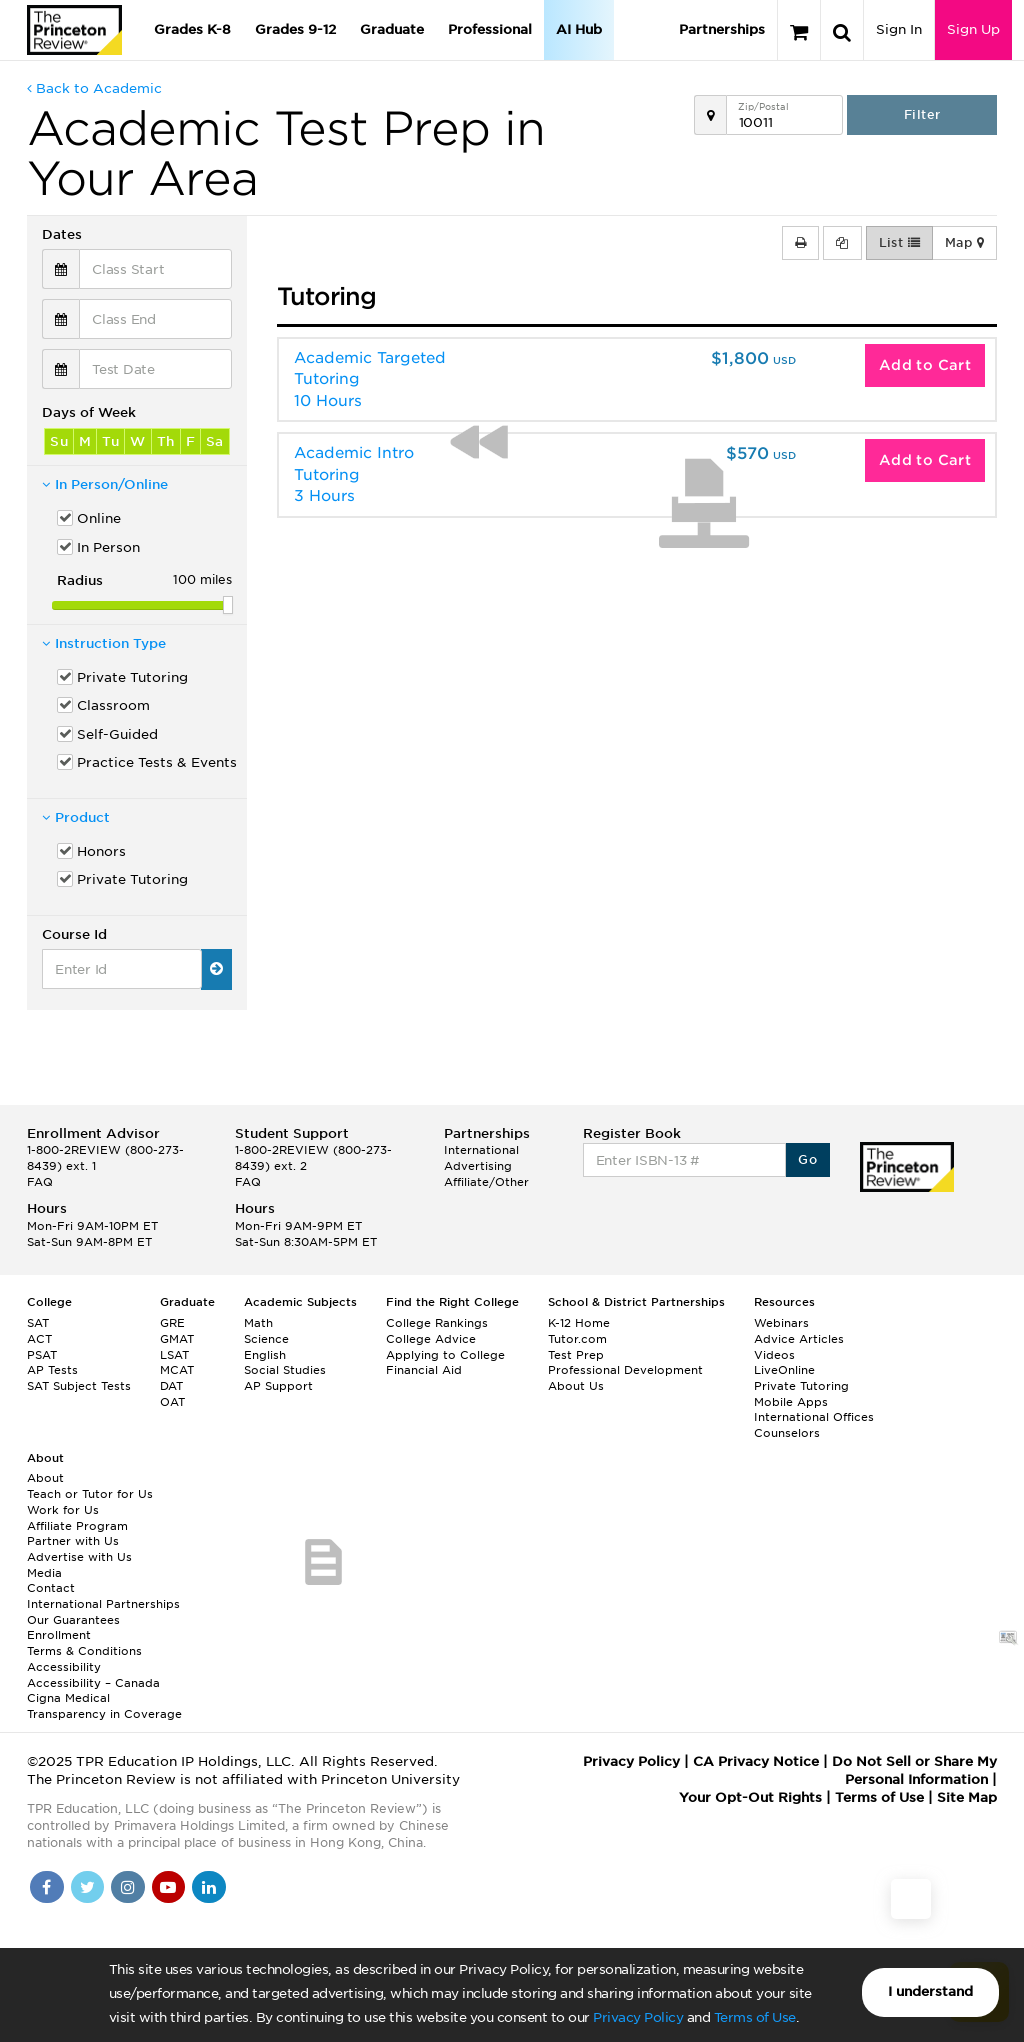 The image size is (1024, 2042). I want to click on rewind or skip backward in media playback, so click(479, 442).